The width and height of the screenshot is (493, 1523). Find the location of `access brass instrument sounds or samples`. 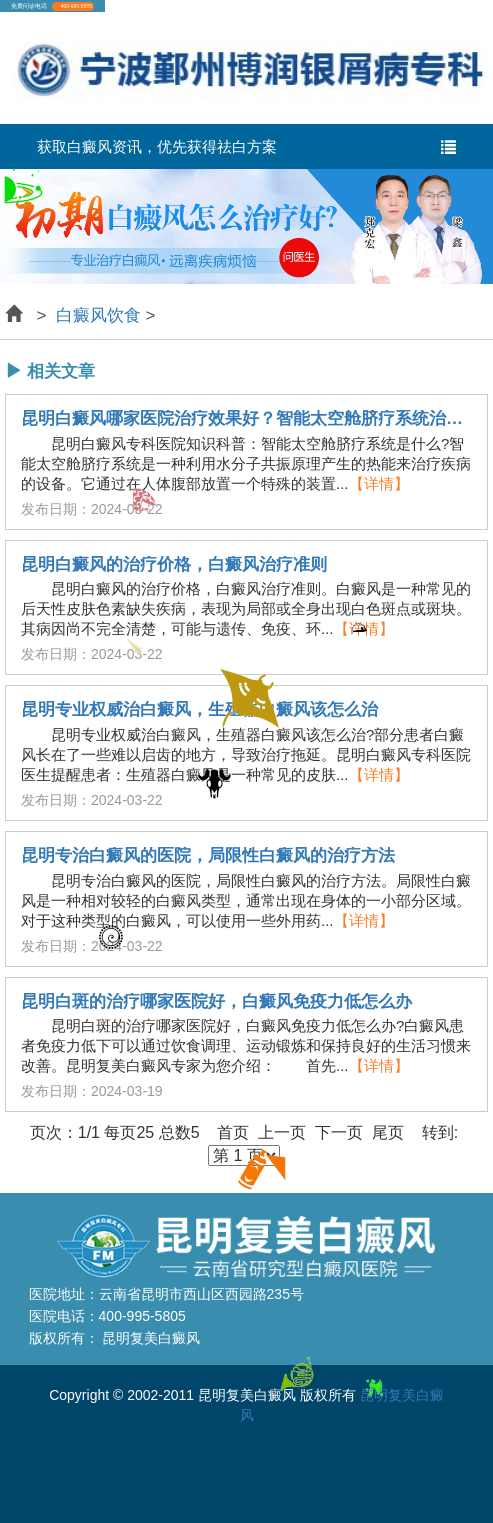

access brass instrument sounds or samples is located at coordinates (297, 1374).